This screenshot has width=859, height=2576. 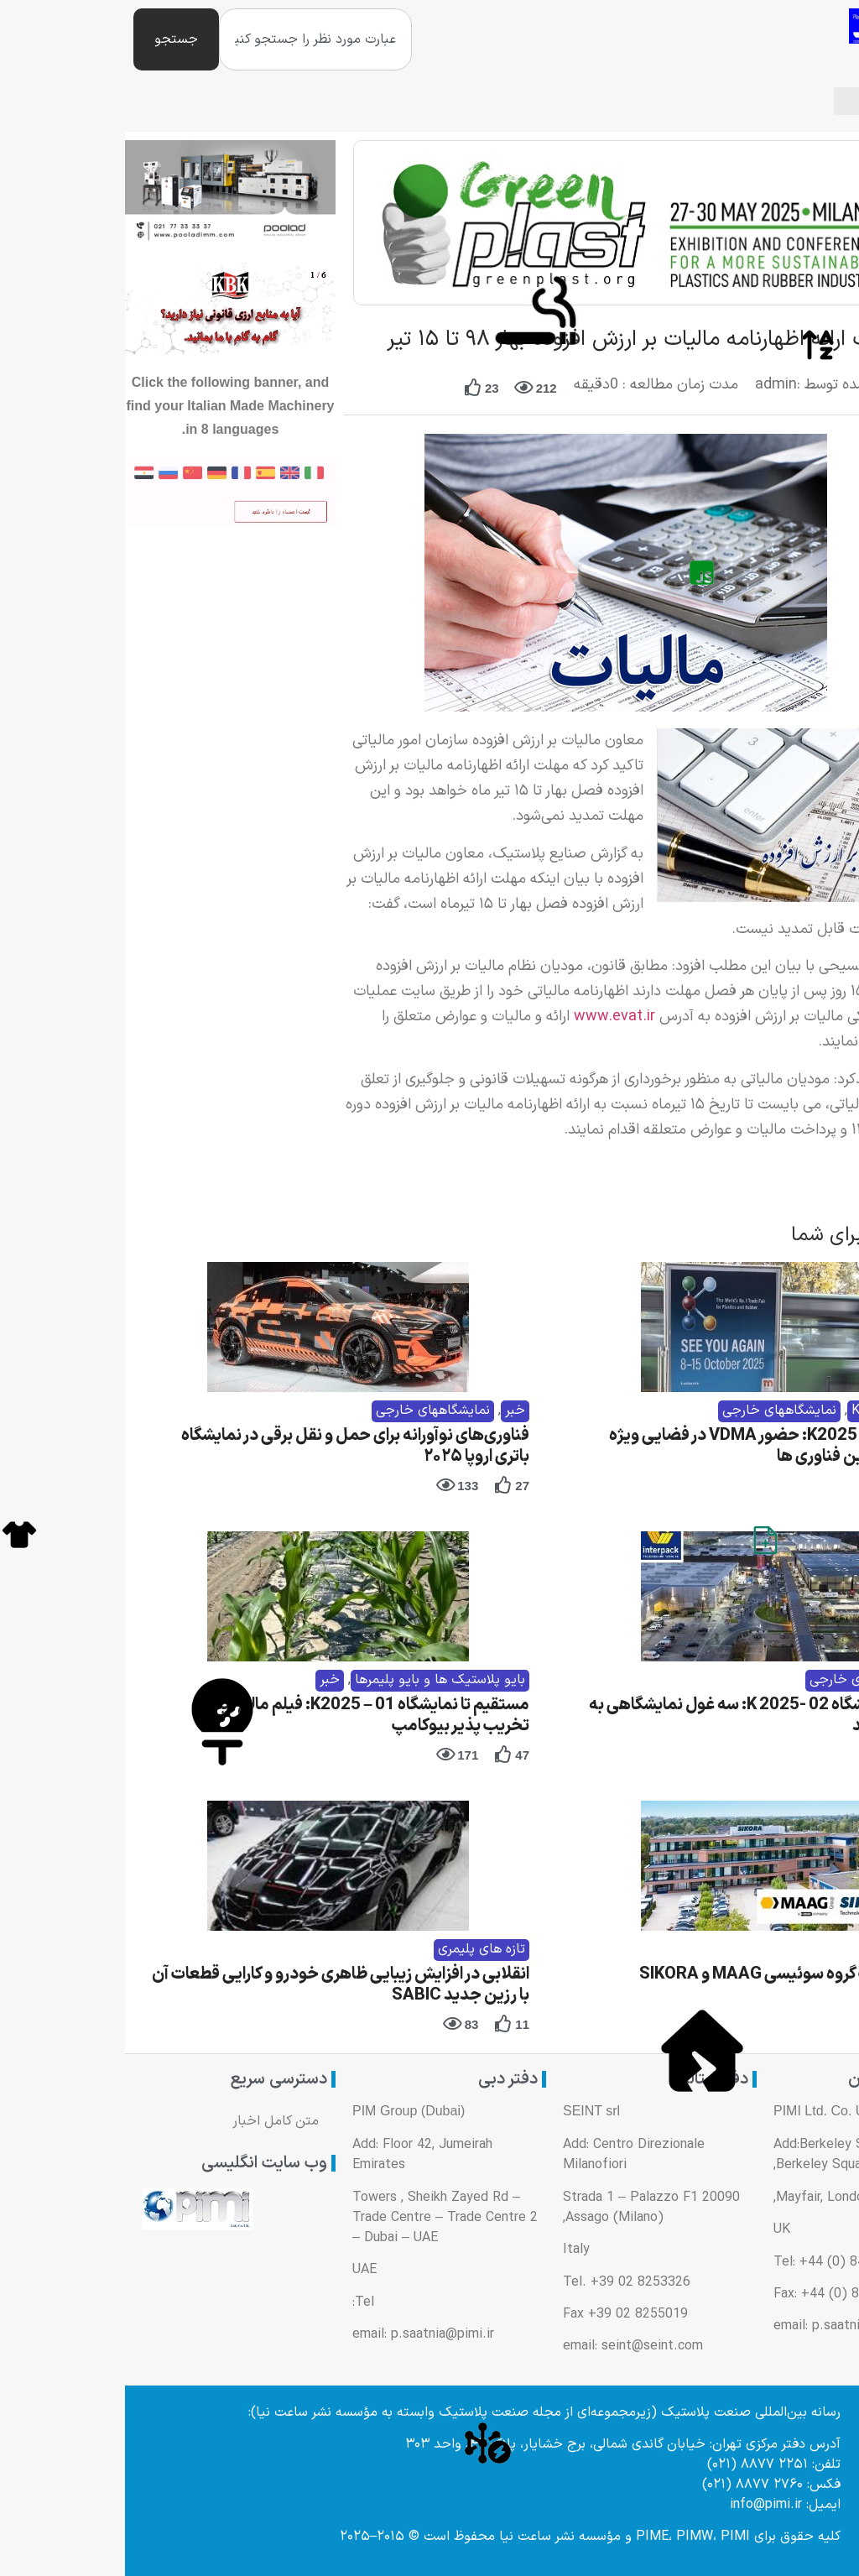 What do you see at coordinates (765, 1540) in the screenshot?
I see `create a new file` at bounding box center [765, 1540].